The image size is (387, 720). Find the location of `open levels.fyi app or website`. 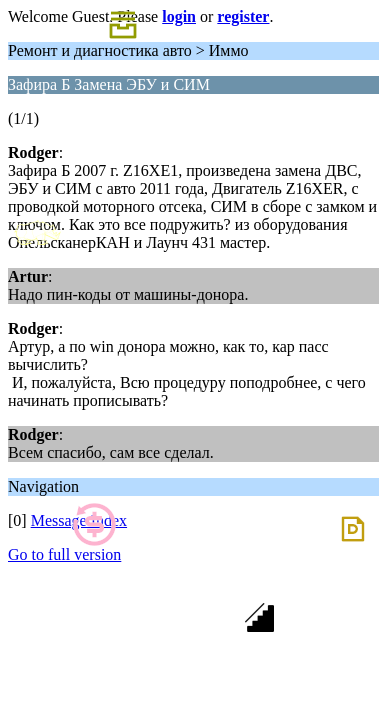

open levels.fyi app or website is located at coordinates (259, 617).